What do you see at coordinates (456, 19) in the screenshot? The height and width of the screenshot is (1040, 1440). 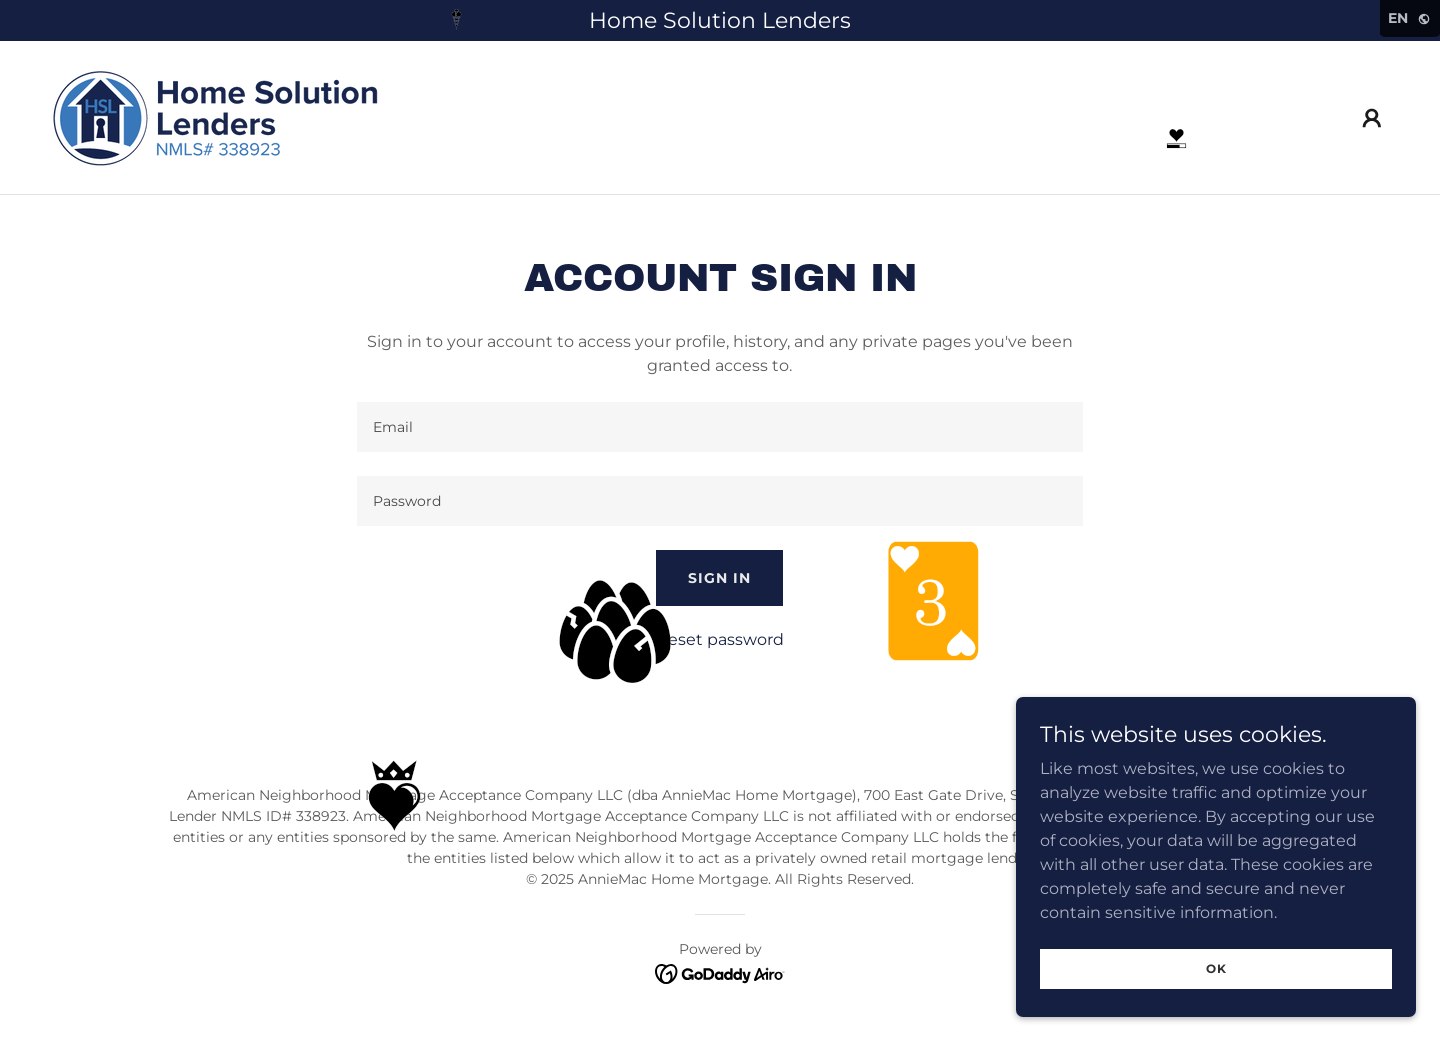 I see `dessert or sweet treats category` at bounding box center [456, 19].